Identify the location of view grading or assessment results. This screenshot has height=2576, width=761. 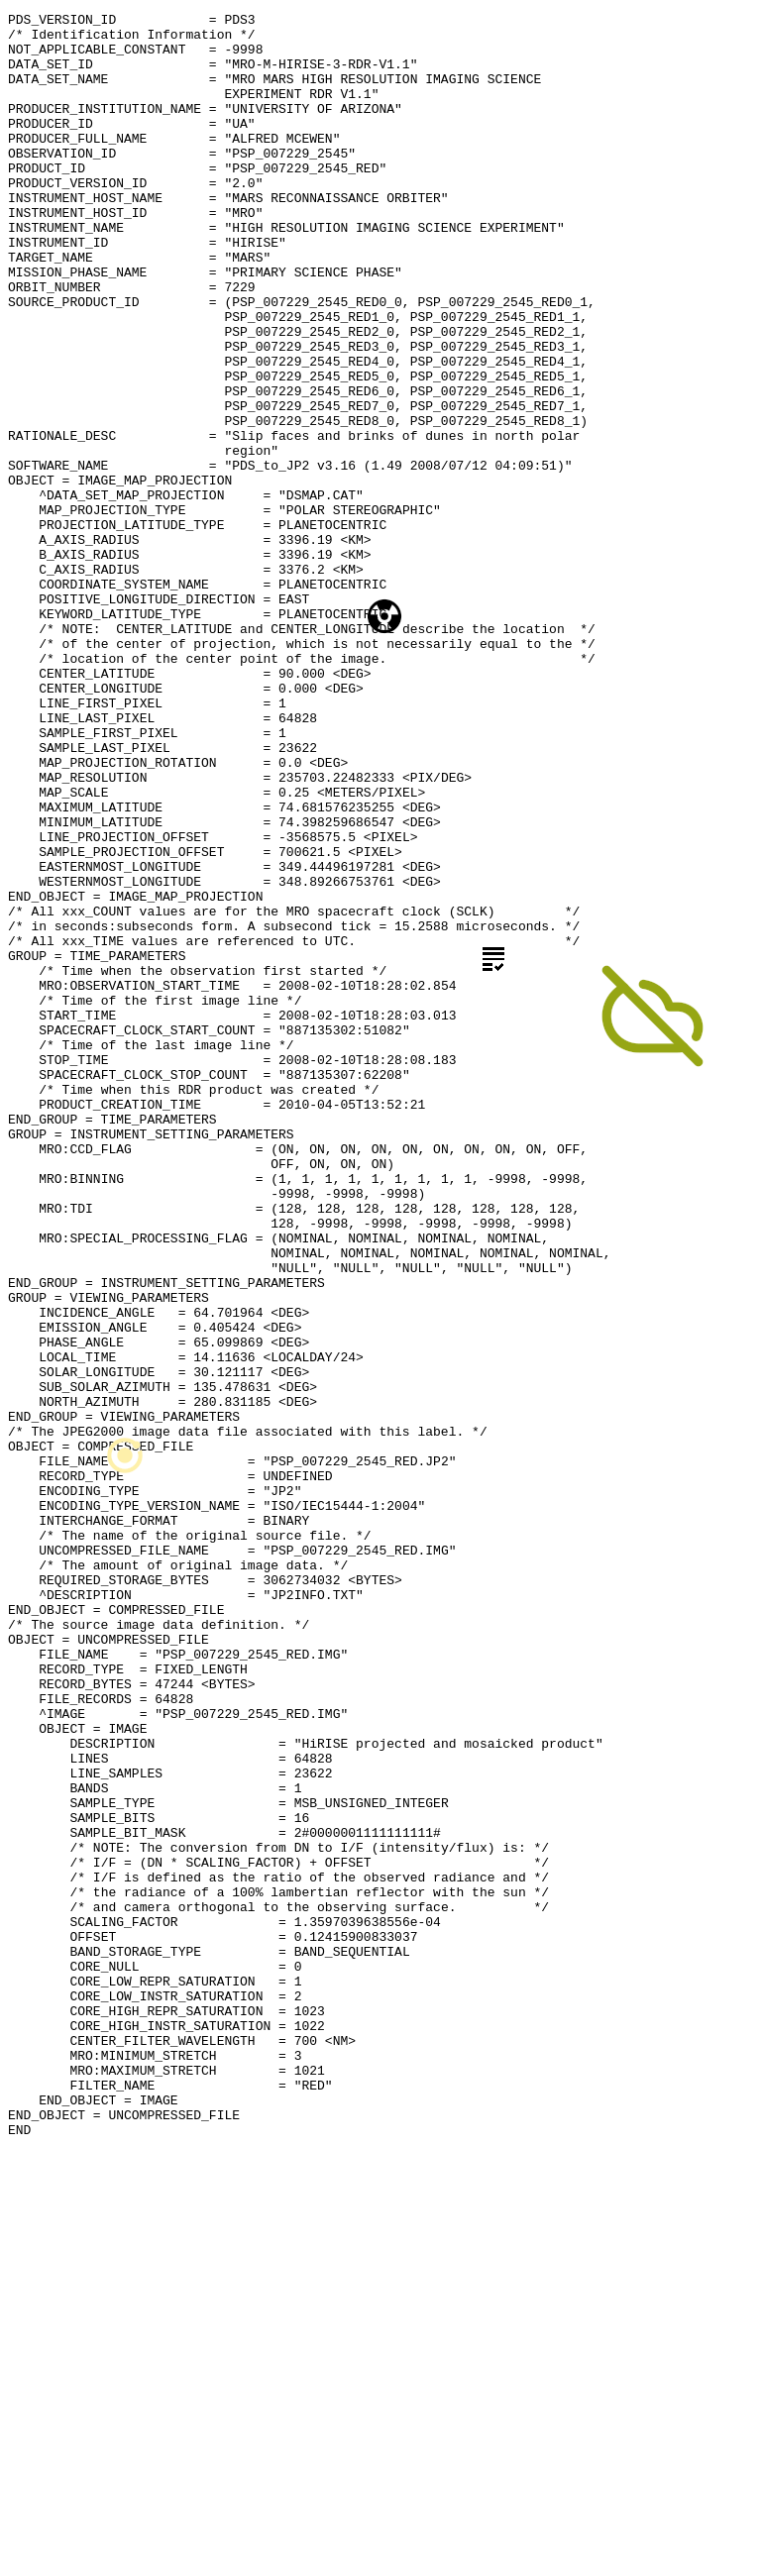
(493, 959).